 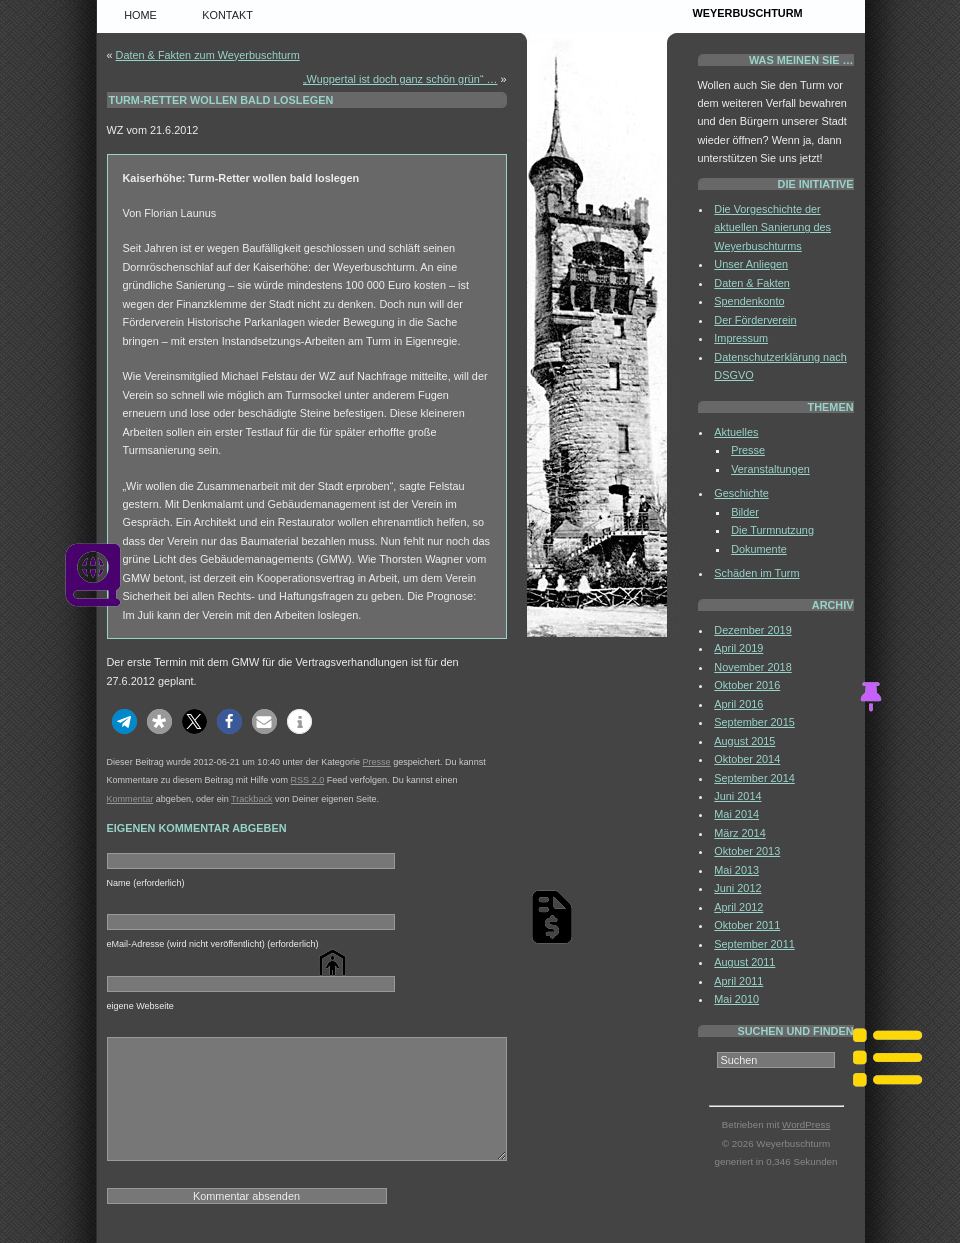 I want to click on view invoice or billing document, so click(x=552, y=917).